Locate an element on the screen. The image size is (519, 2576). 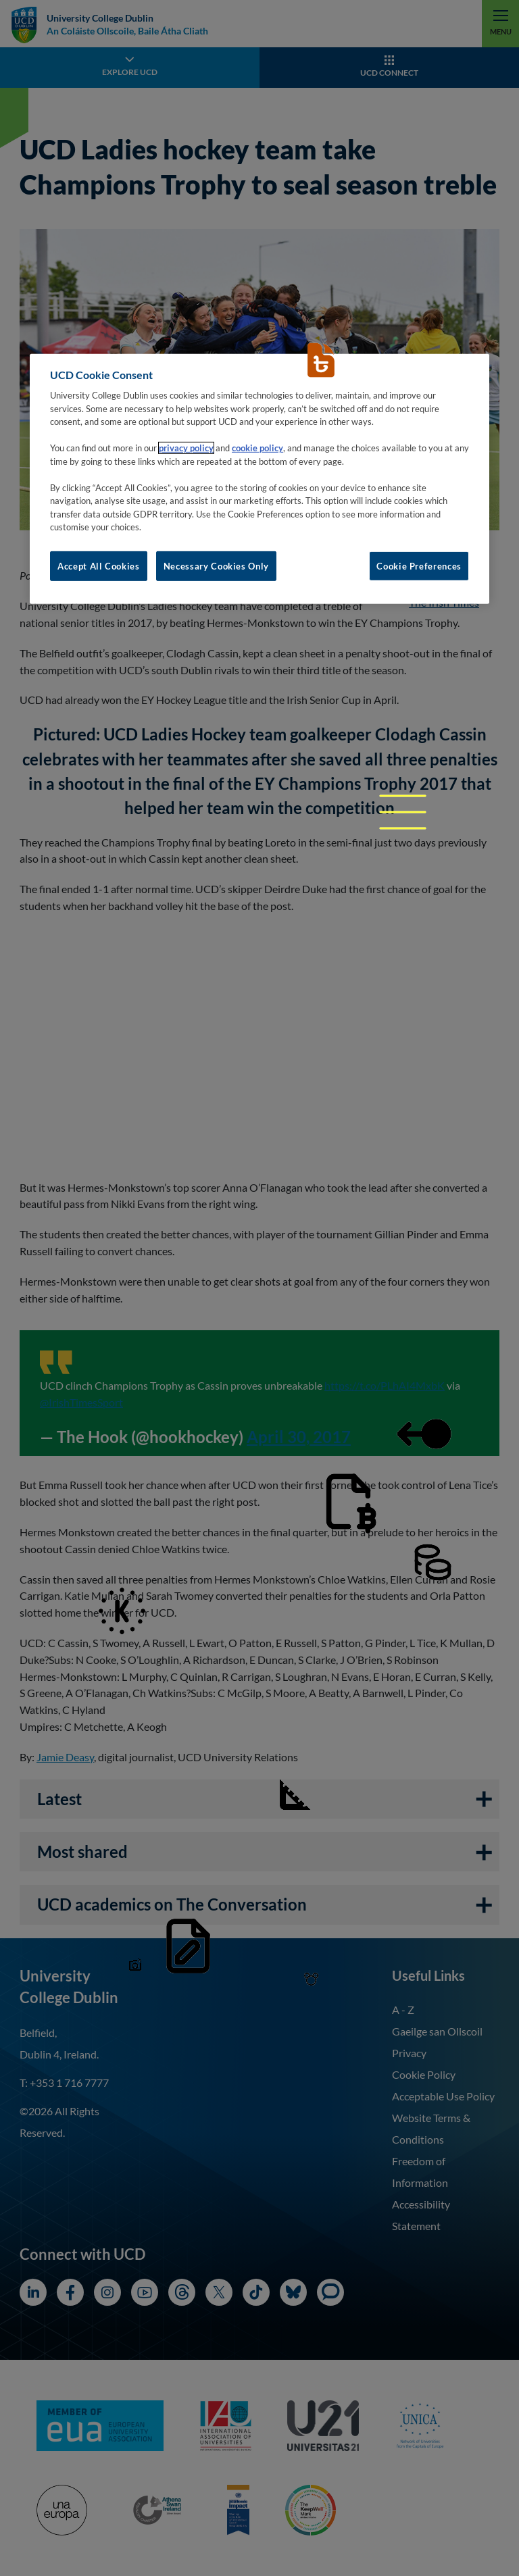
measure dimensions or square footage is located at coordinates (295, 1794).